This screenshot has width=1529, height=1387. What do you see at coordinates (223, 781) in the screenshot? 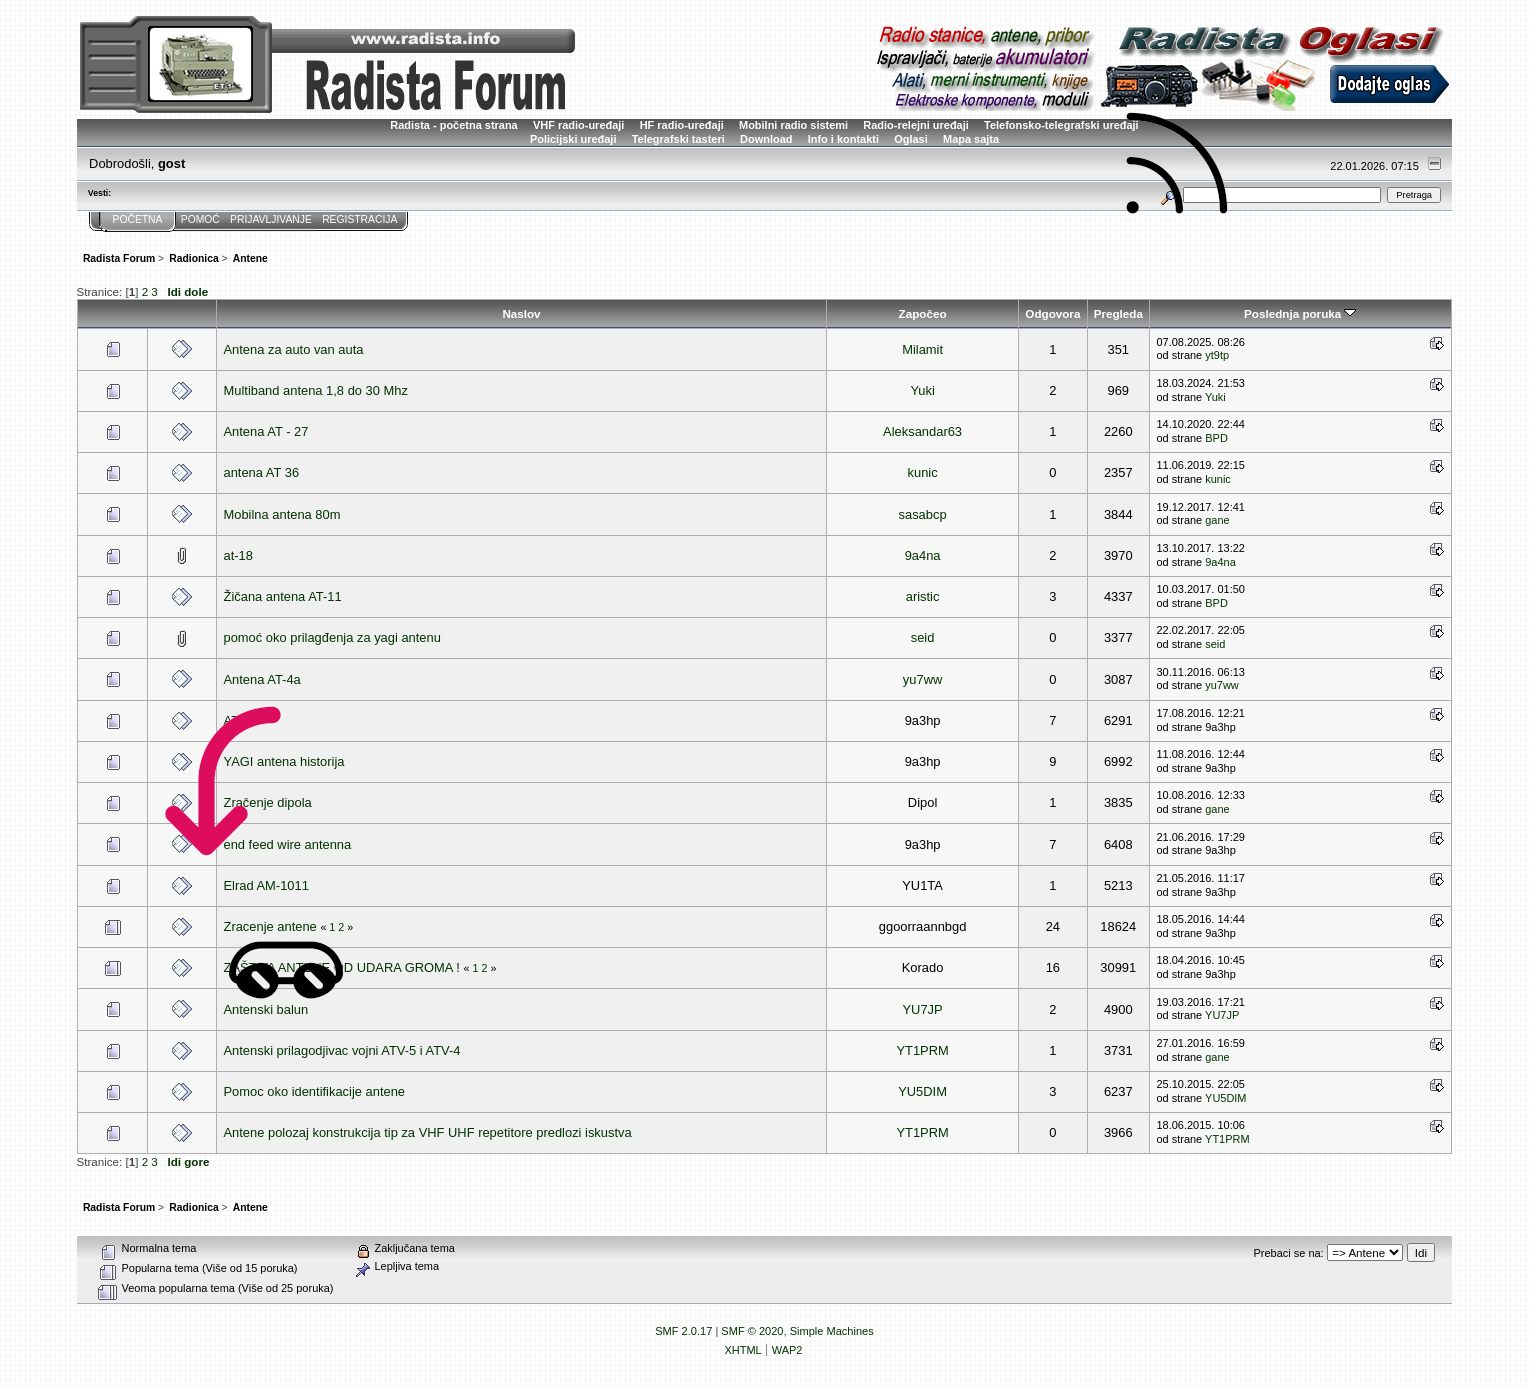
I see `go back and down in navigation` at bounding box center [223, 781].